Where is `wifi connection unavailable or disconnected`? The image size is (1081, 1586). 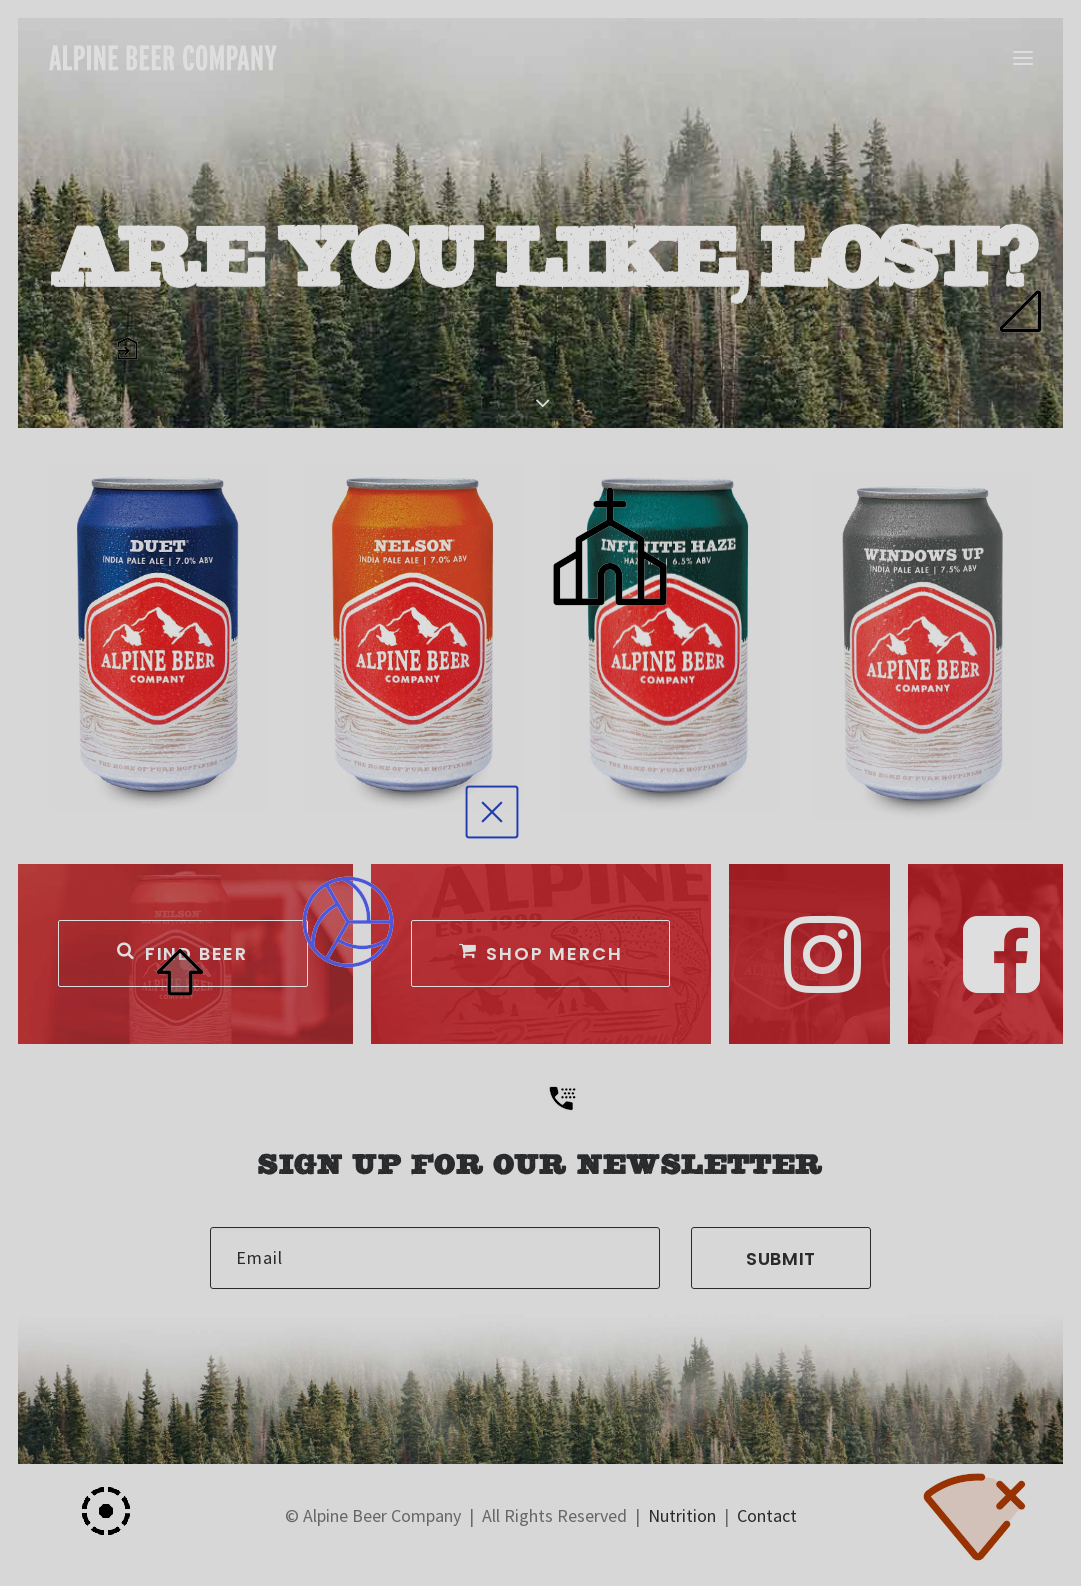 wifi connection unavailable or disconnected is located at coordinates (978, 1517).